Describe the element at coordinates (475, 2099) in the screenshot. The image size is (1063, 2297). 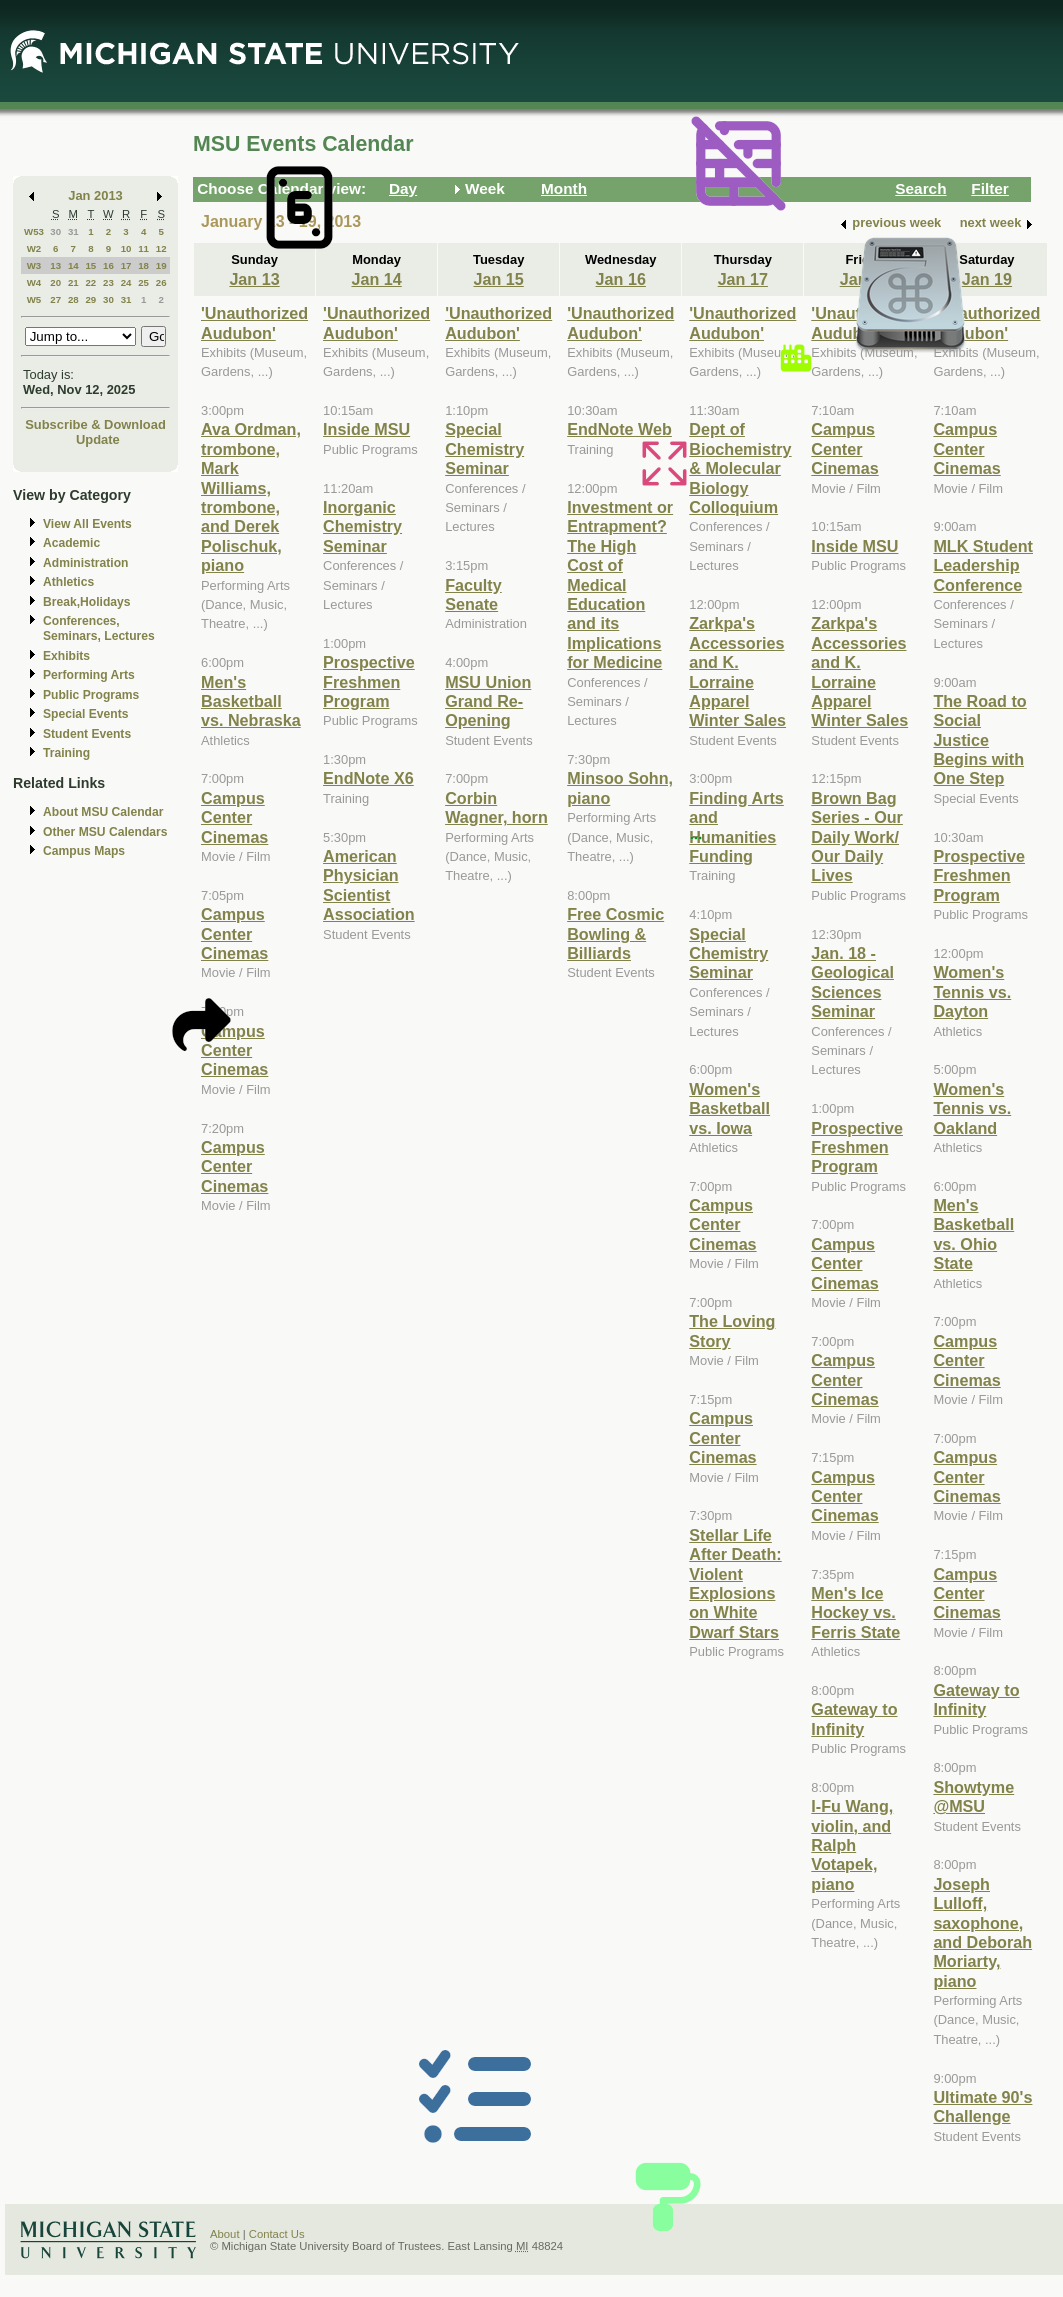
I see `view your task list` at that location.